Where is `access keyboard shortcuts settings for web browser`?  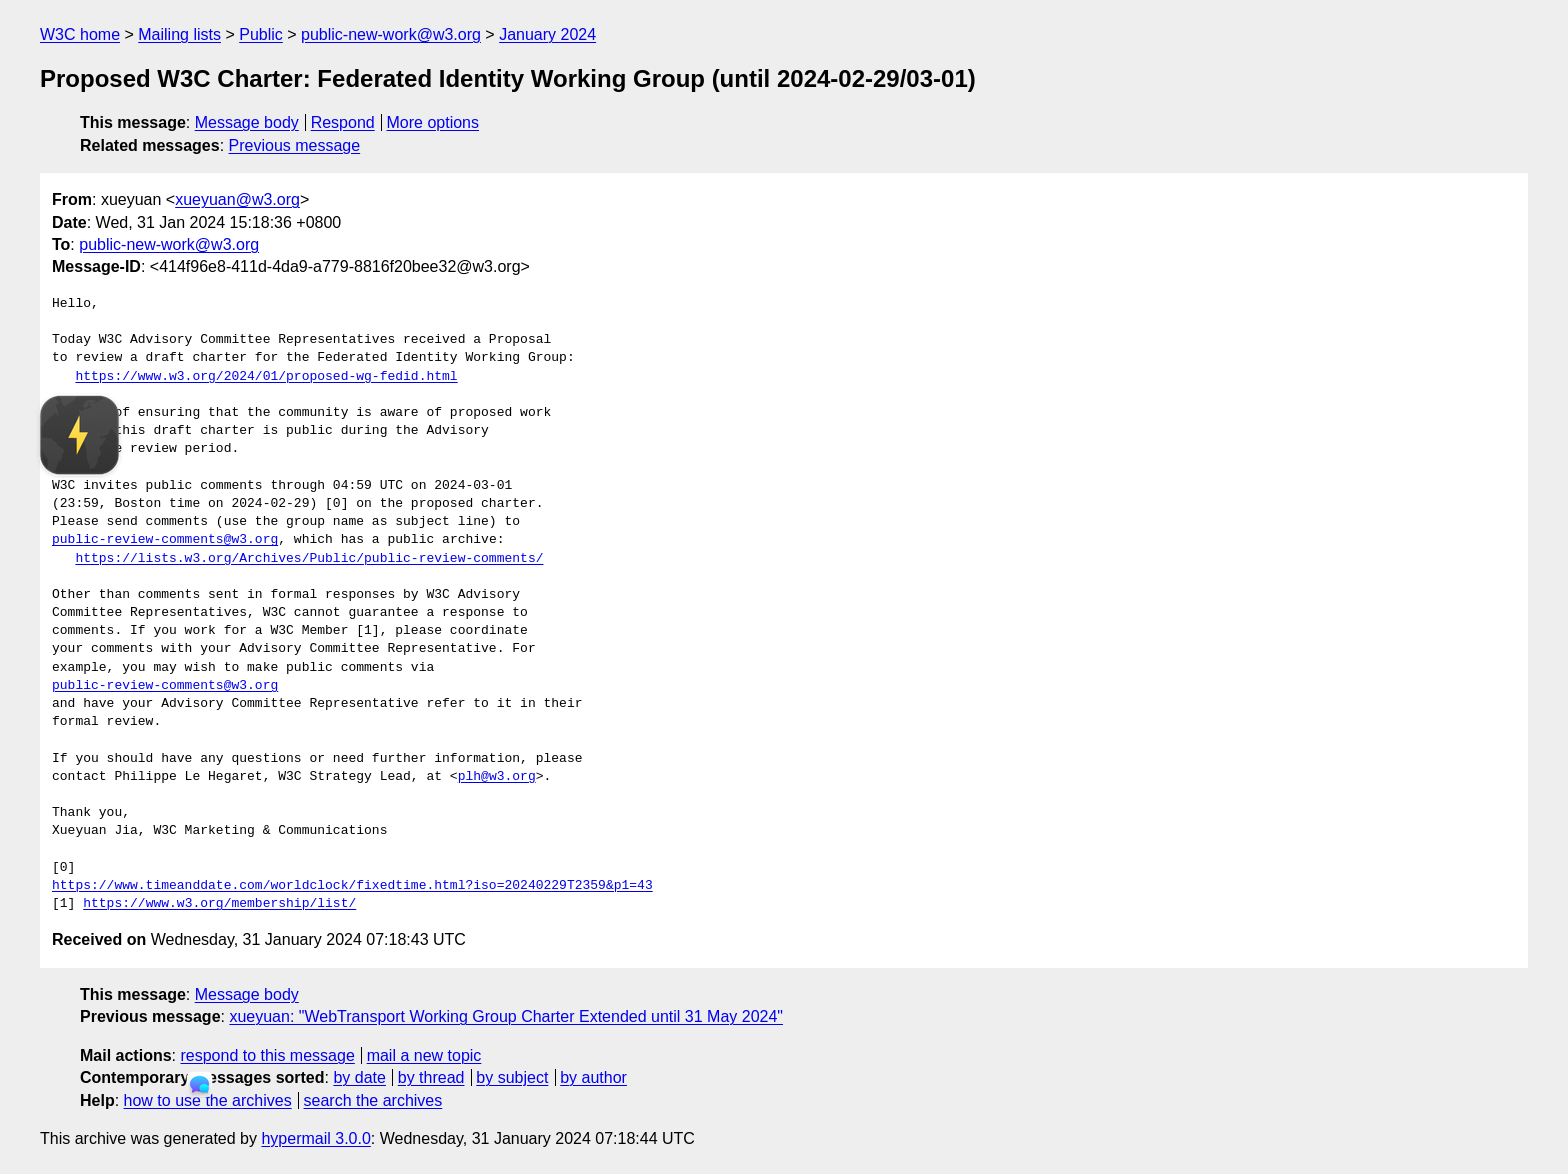 access keyboard shortcuts settings for web browser is located at coordinates (79, 436).